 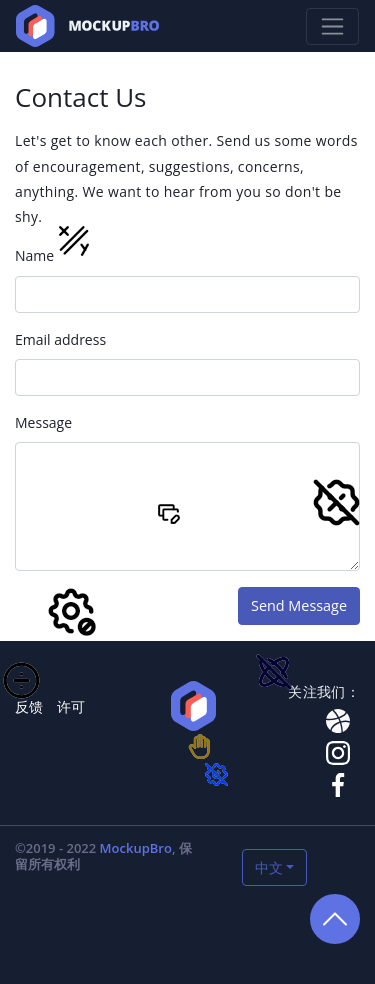 What do you see at coordinates (274, 672) in the screenshot?
I see `disable atomic or molecular view` at bounding box center [274, 672].